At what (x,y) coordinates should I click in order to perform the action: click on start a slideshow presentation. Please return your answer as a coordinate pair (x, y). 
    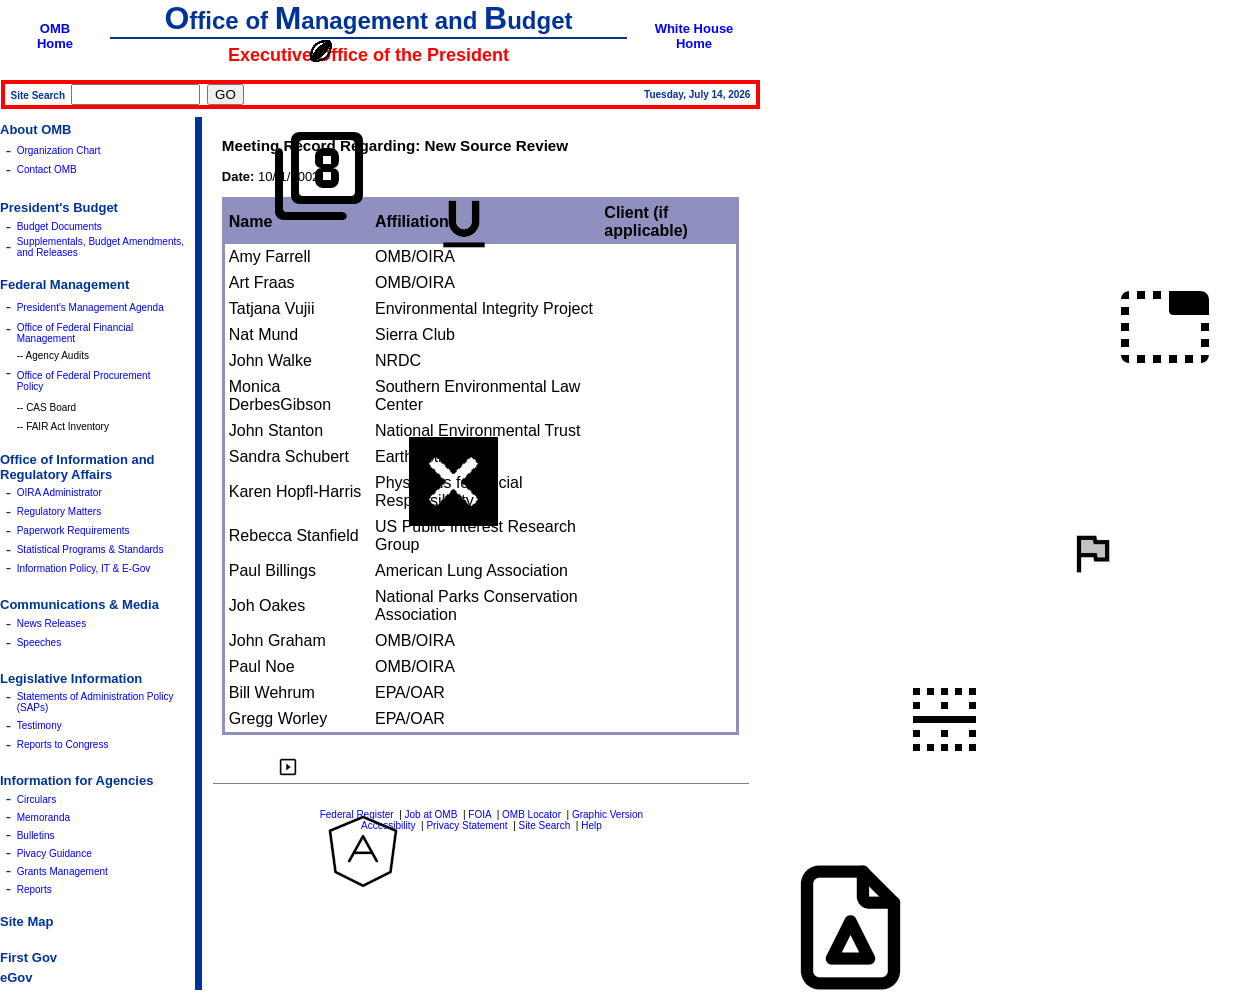
    Looking at the image, I should click on (288, 767).